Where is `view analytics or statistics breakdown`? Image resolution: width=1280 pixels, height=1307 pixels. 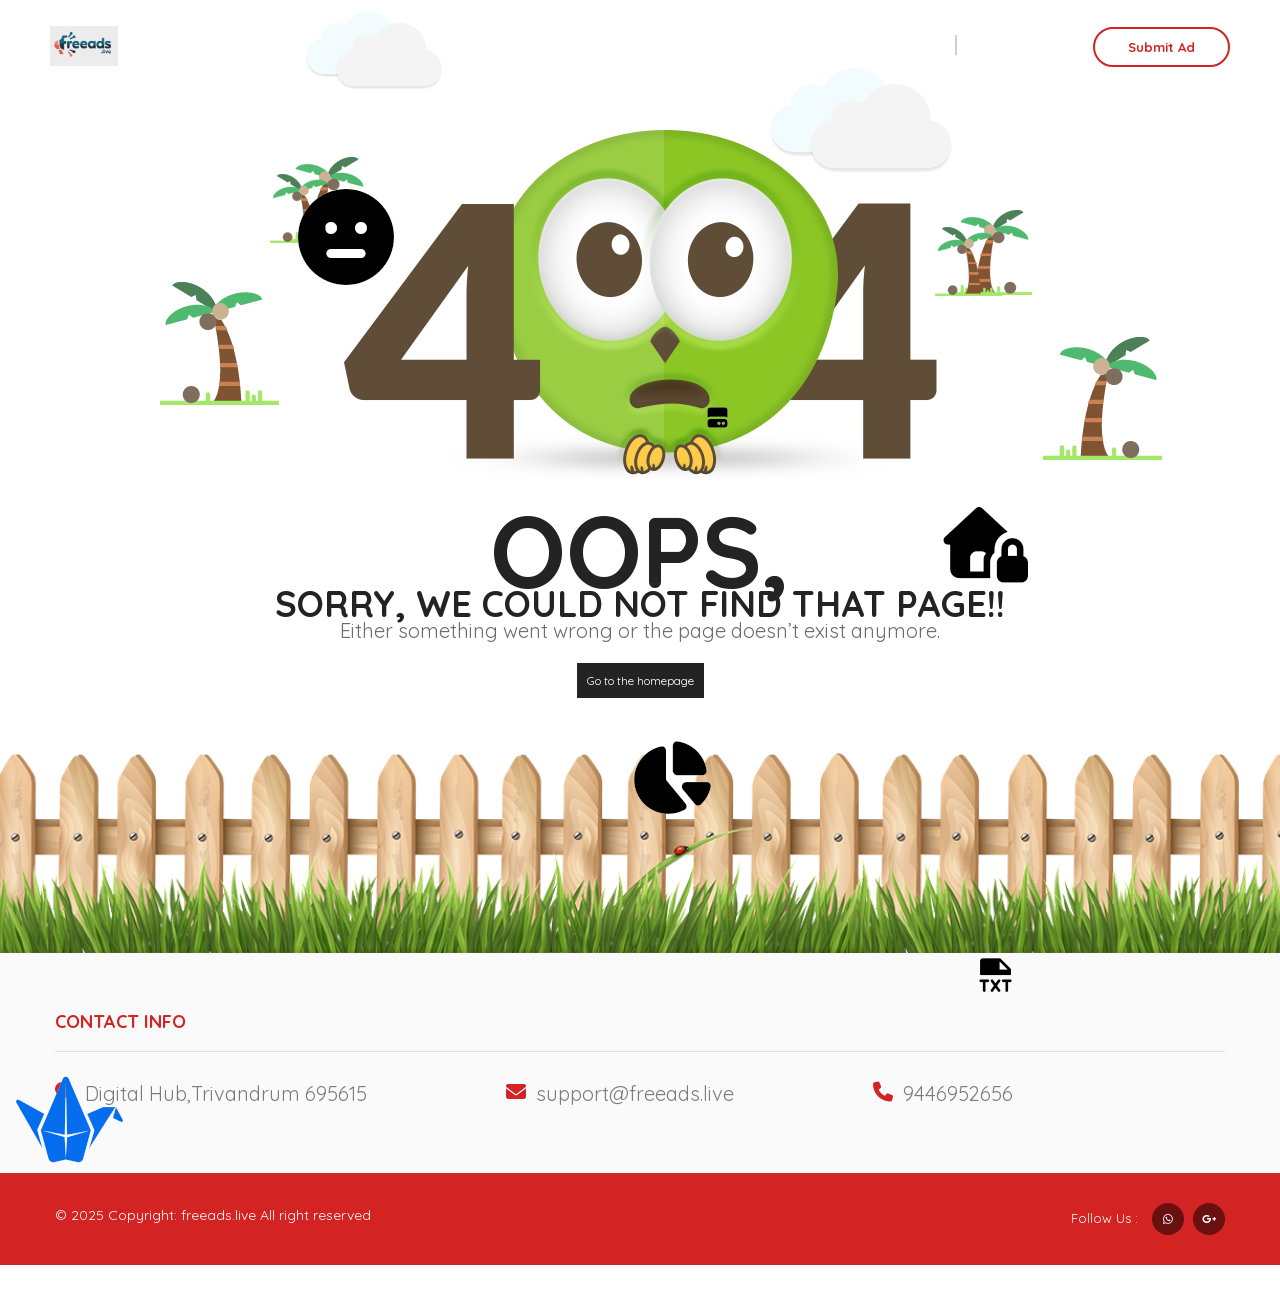 view analytics or statistics breakdown is located at coordinates (670, 777).